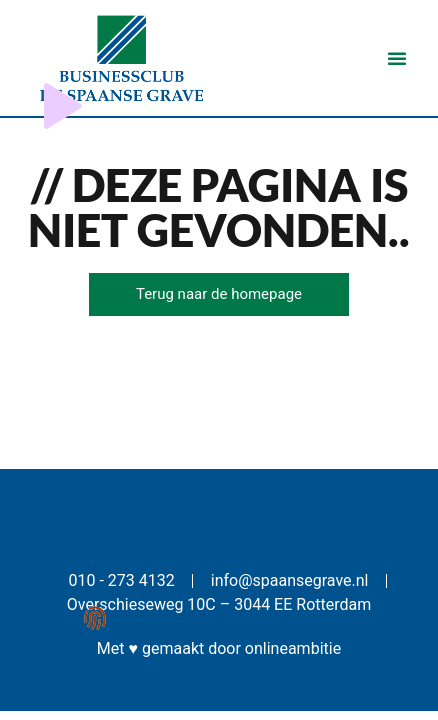 The height and width of the screenshot is (720, 438). Describe the element at coordinates (59, 106) in the screenshot. I see `play media or video content` at that location.